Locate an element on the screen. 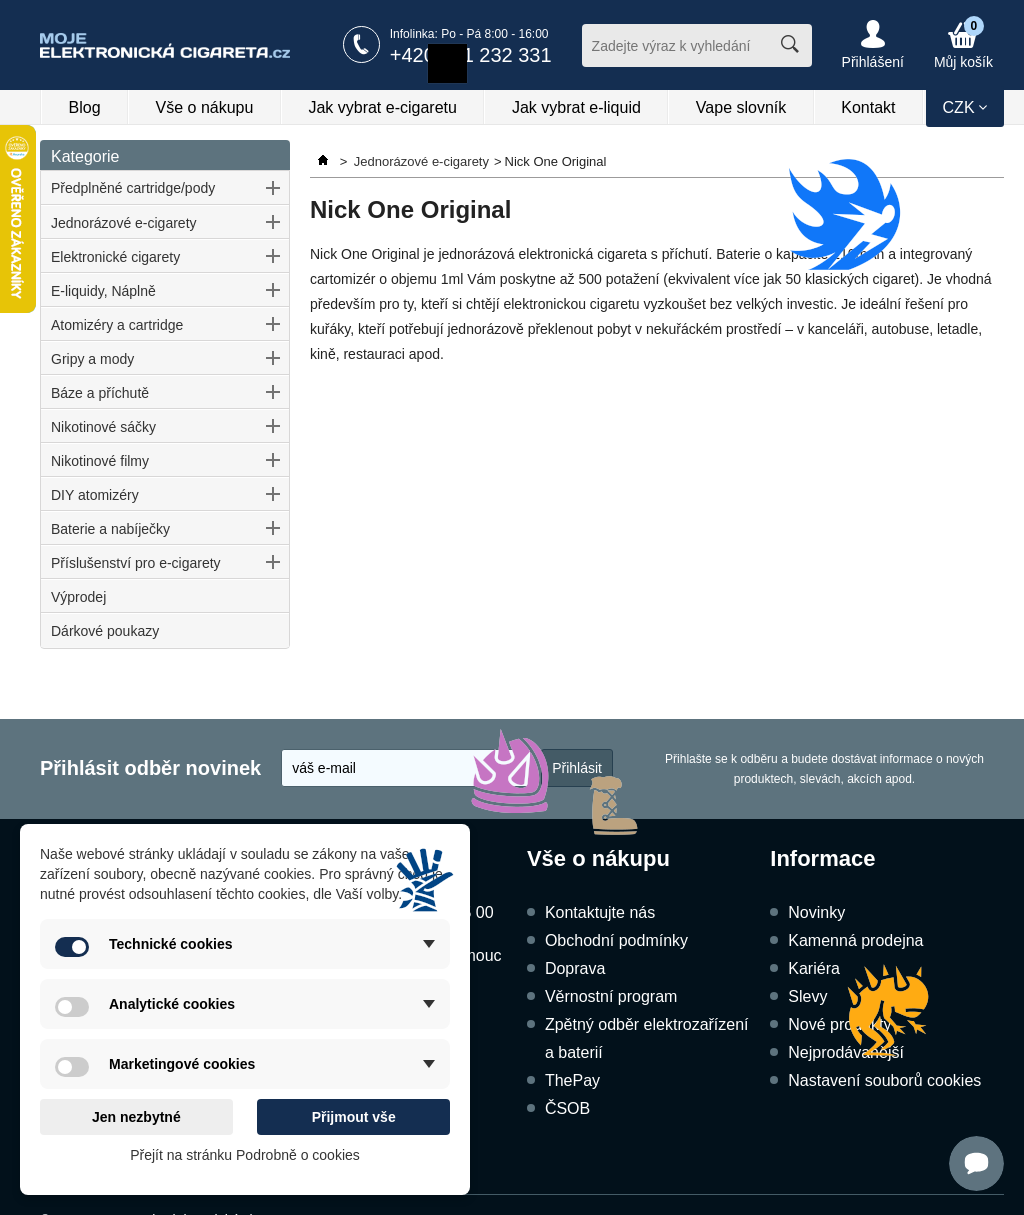 This screenshot has width=1024, height=1215. placeholder for empty content area is located at coordinates (447, 63).